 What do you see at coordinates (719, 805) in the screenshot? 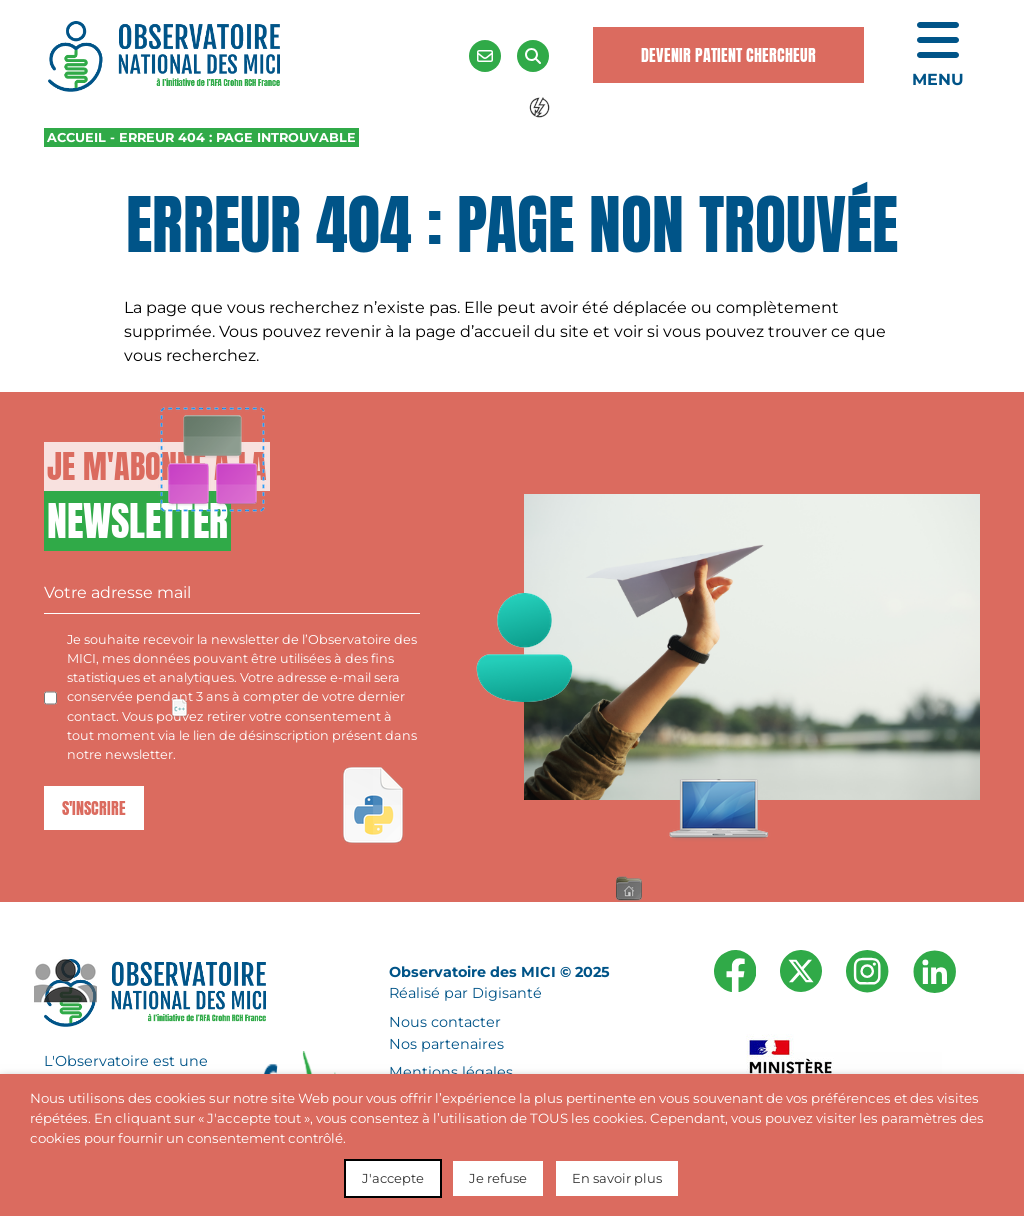
I see `represents a powerbook g4 laptop device` at bounding box center [719, 805].